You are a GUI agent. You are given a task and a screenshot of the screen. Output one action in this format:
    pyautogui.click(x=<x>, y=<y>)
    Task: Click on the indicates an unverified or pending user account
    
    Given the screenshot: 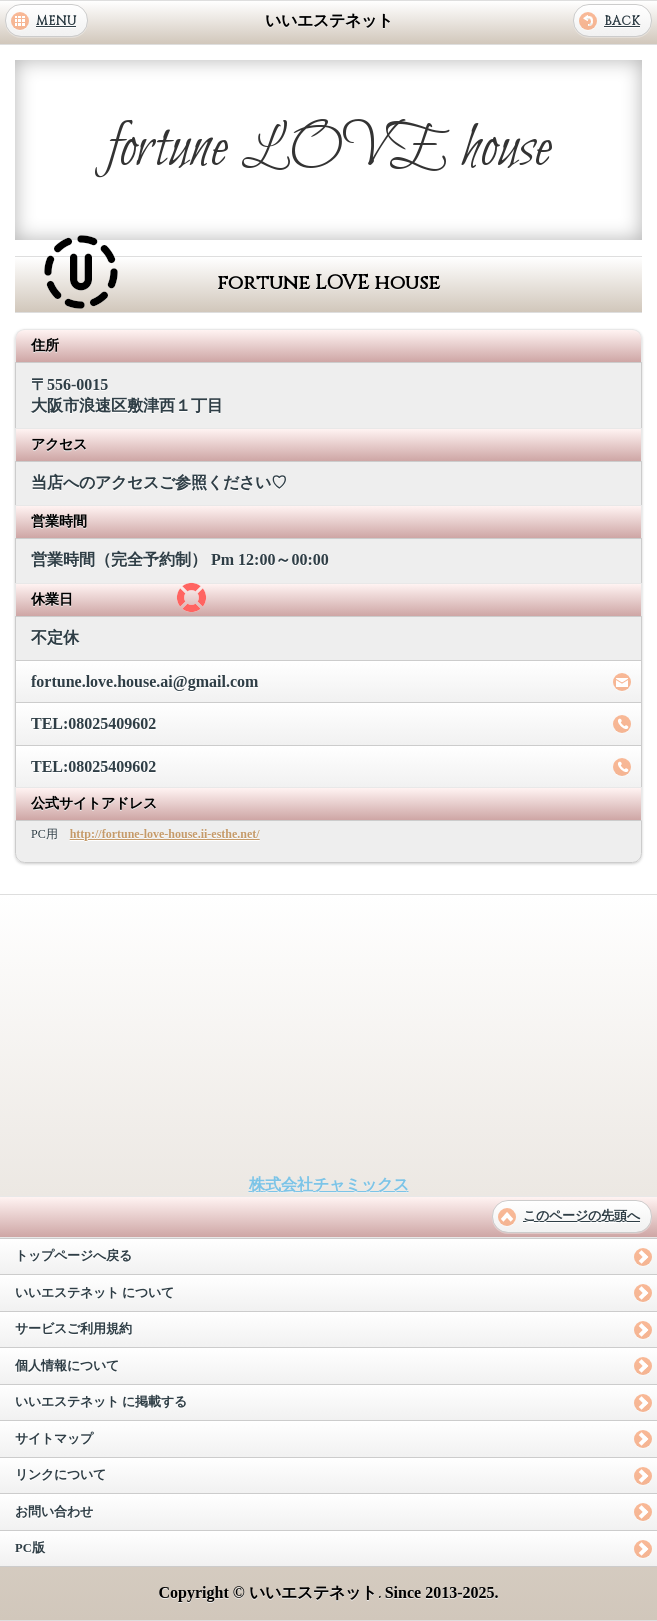 What is the action you would take?
    pyautogui.click(x=81, y=272)
    